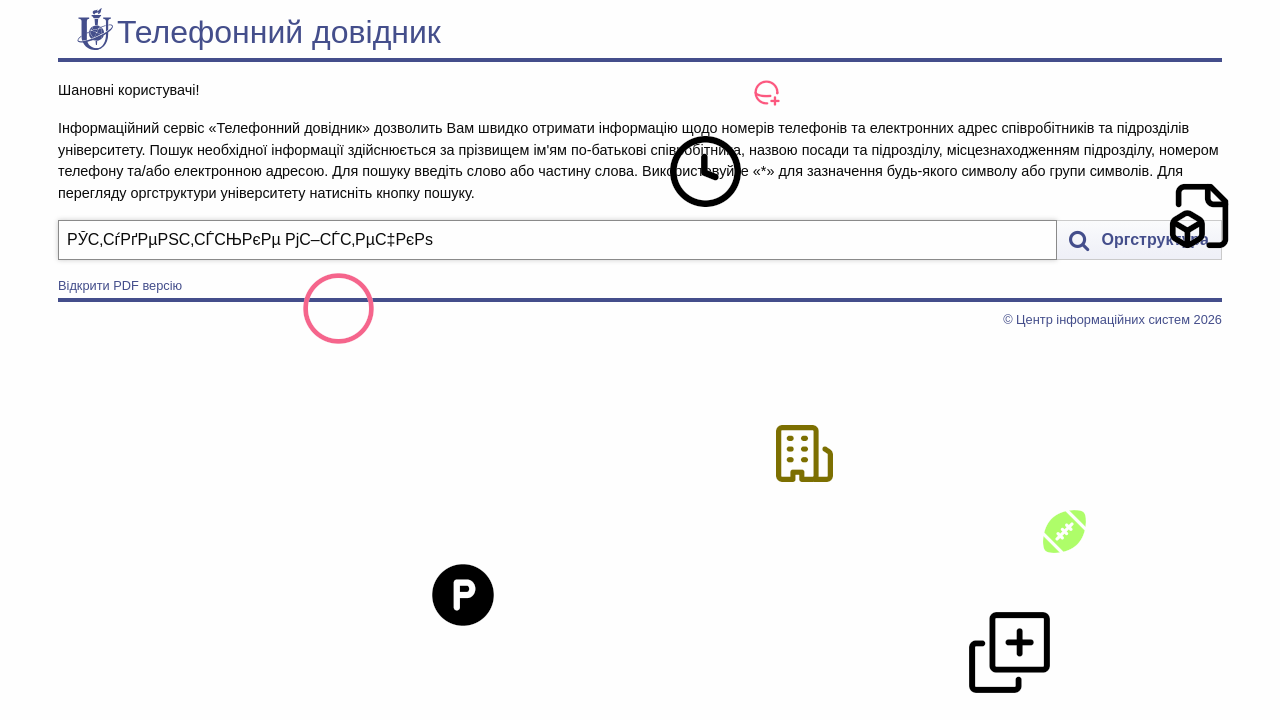  Describe the element at coordinates (804, 453) in the screenshot. I see `view organization settings` at that location.